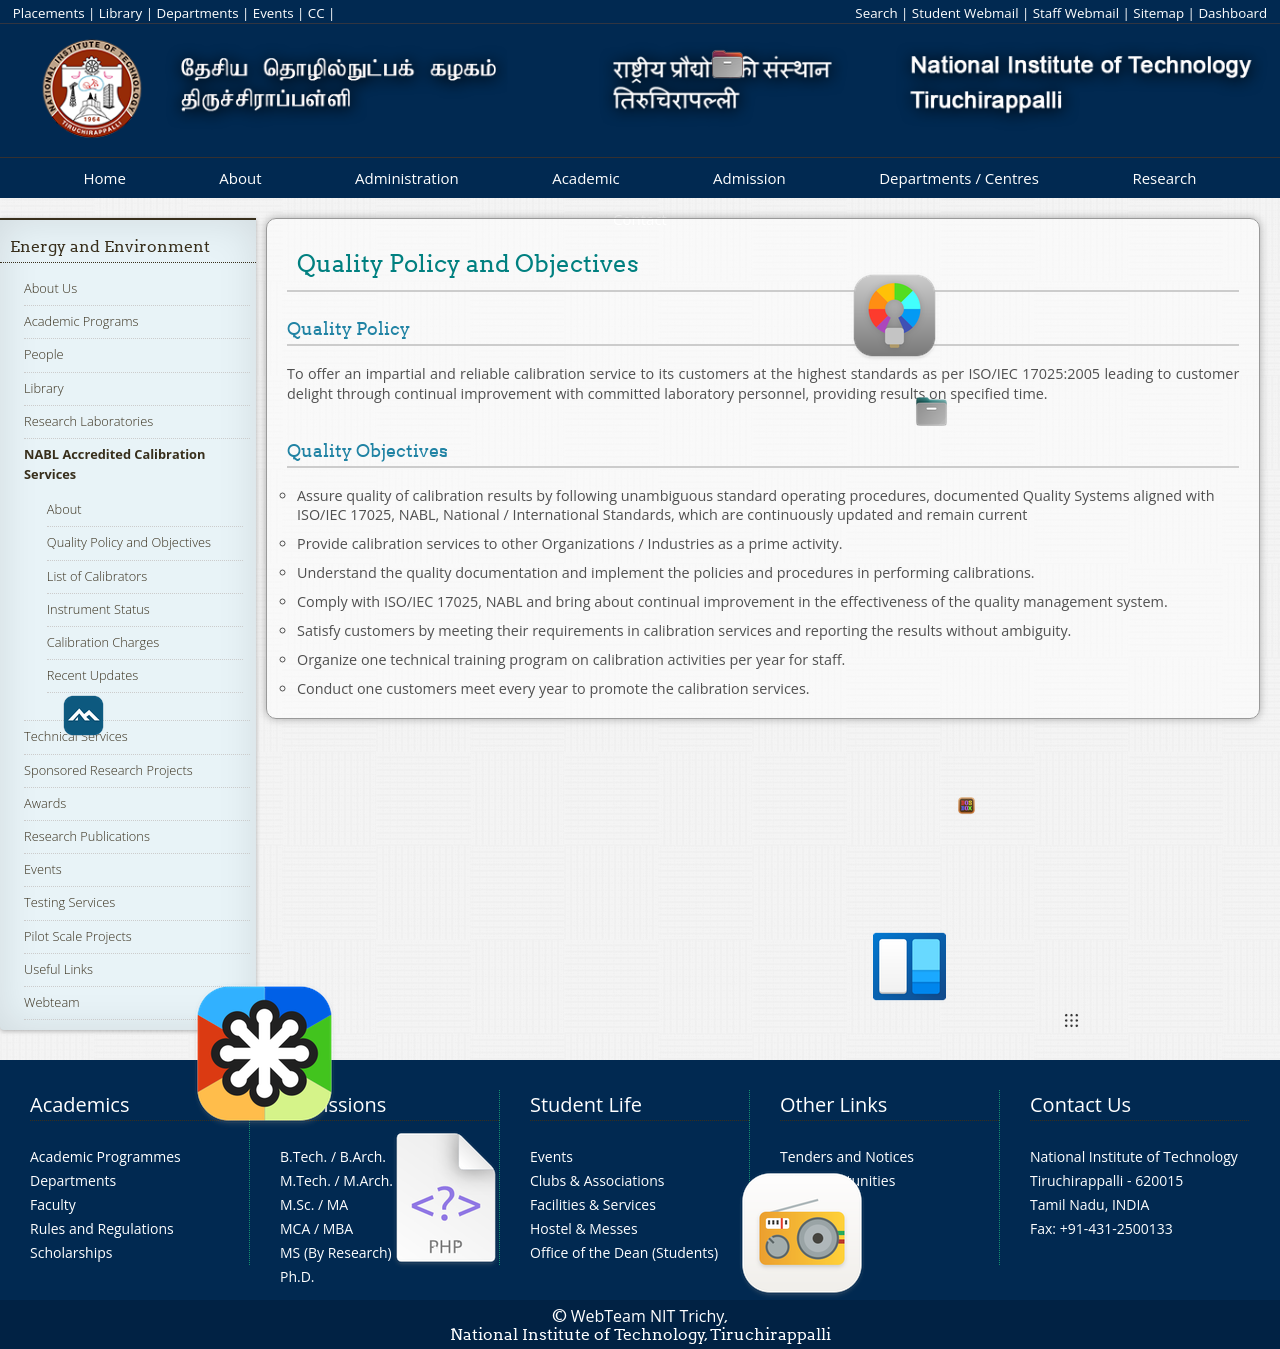 This screenshot has height=1349, width=1280. I want to click on open the widgets panel, so click(909, 966).